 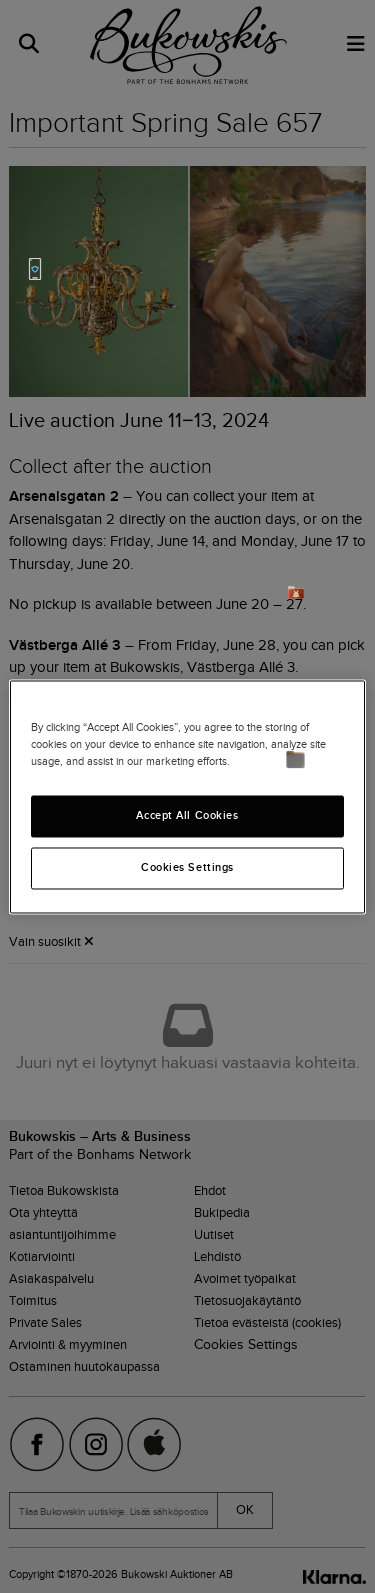 What do you see at coordinates (35, 269) in the screenshot?
I see `indicates a trusted or verified device` at bounding box center [35, 269].